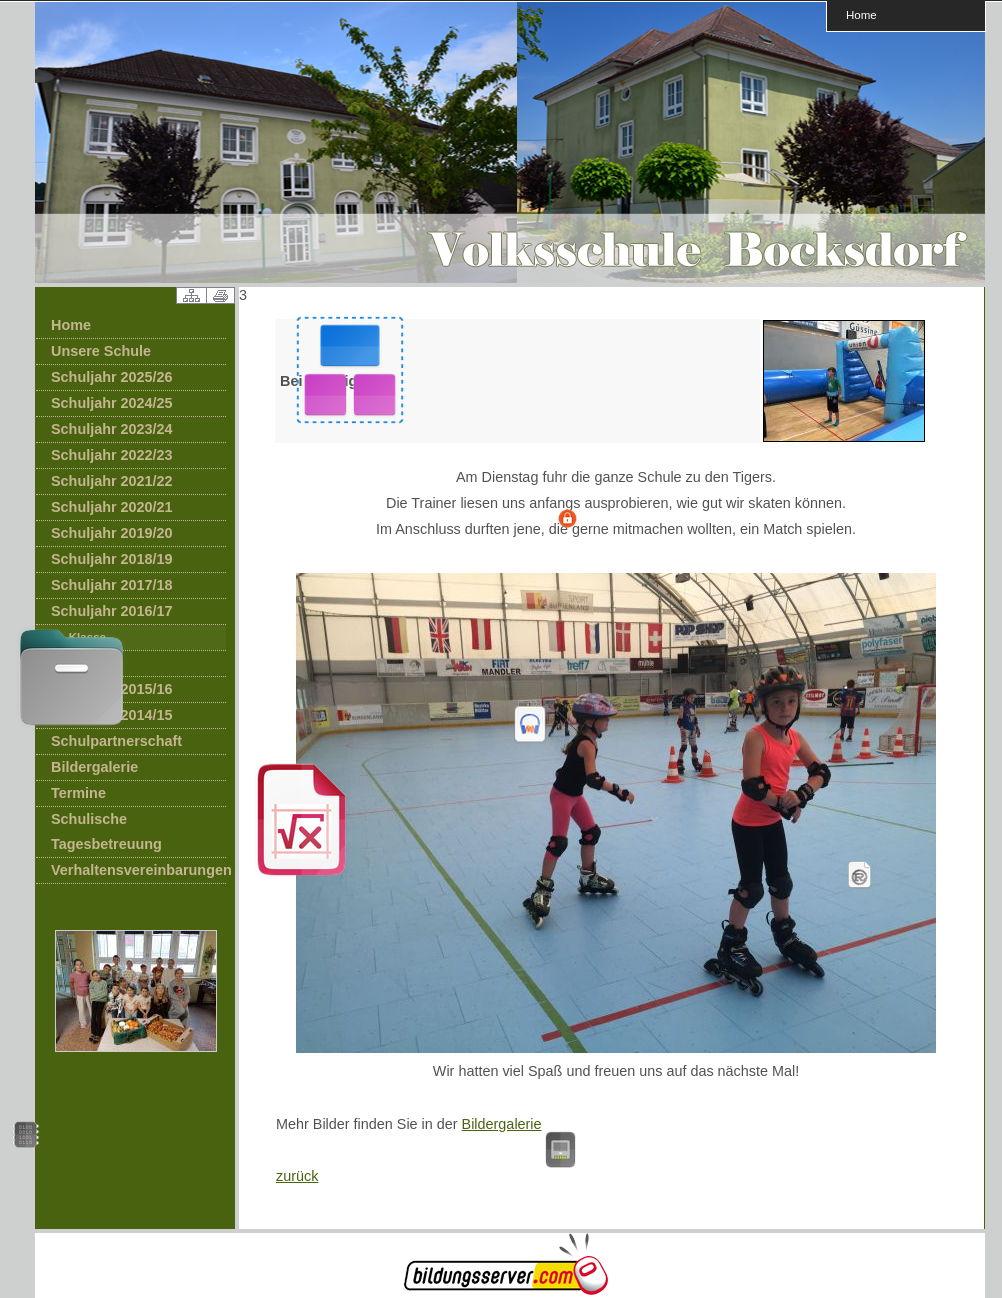 The width and height of the screenshot is (1002, 1298). Describe the element at coordinates (530, 724) in the screenshot. I see `audacity audio project file` at that location.